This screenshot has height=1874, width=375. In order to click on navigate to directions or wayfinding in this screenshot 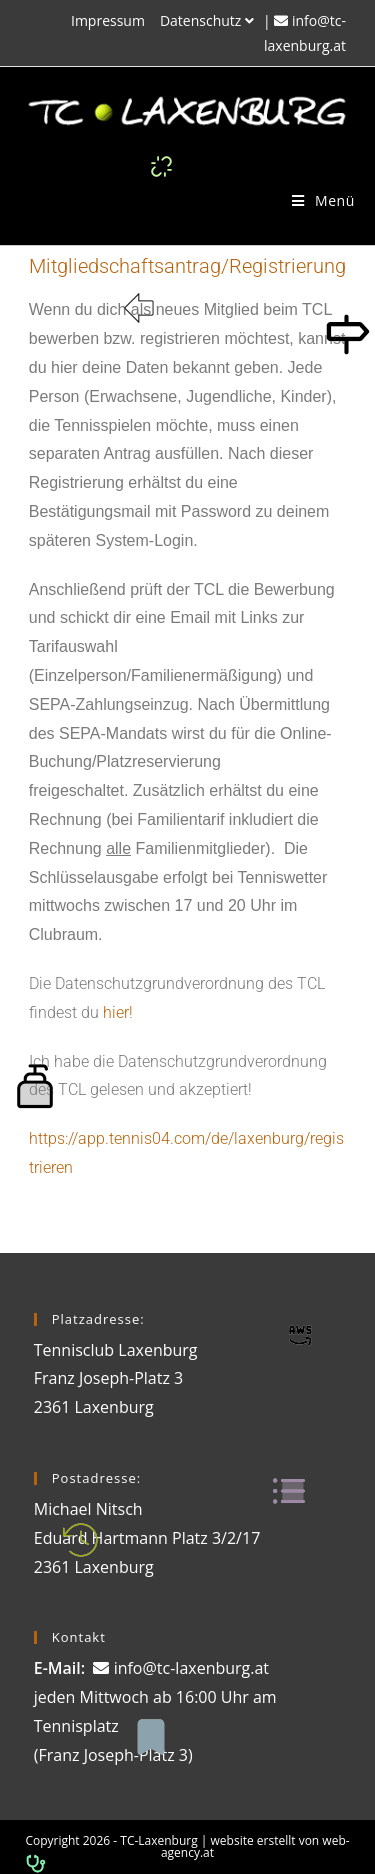, I will do `click(346, 334)`.